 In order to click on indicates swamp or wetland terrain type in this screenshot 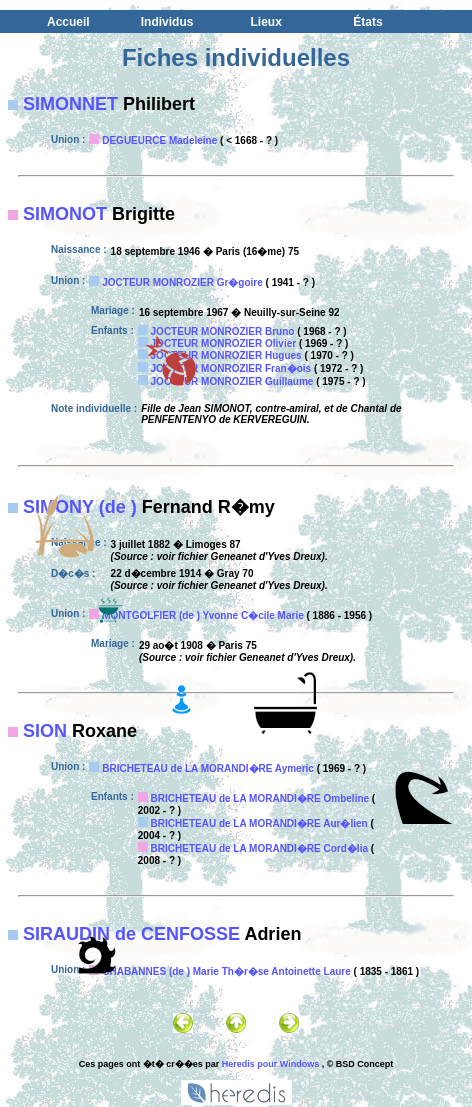, I will do `click(64, 526)`.